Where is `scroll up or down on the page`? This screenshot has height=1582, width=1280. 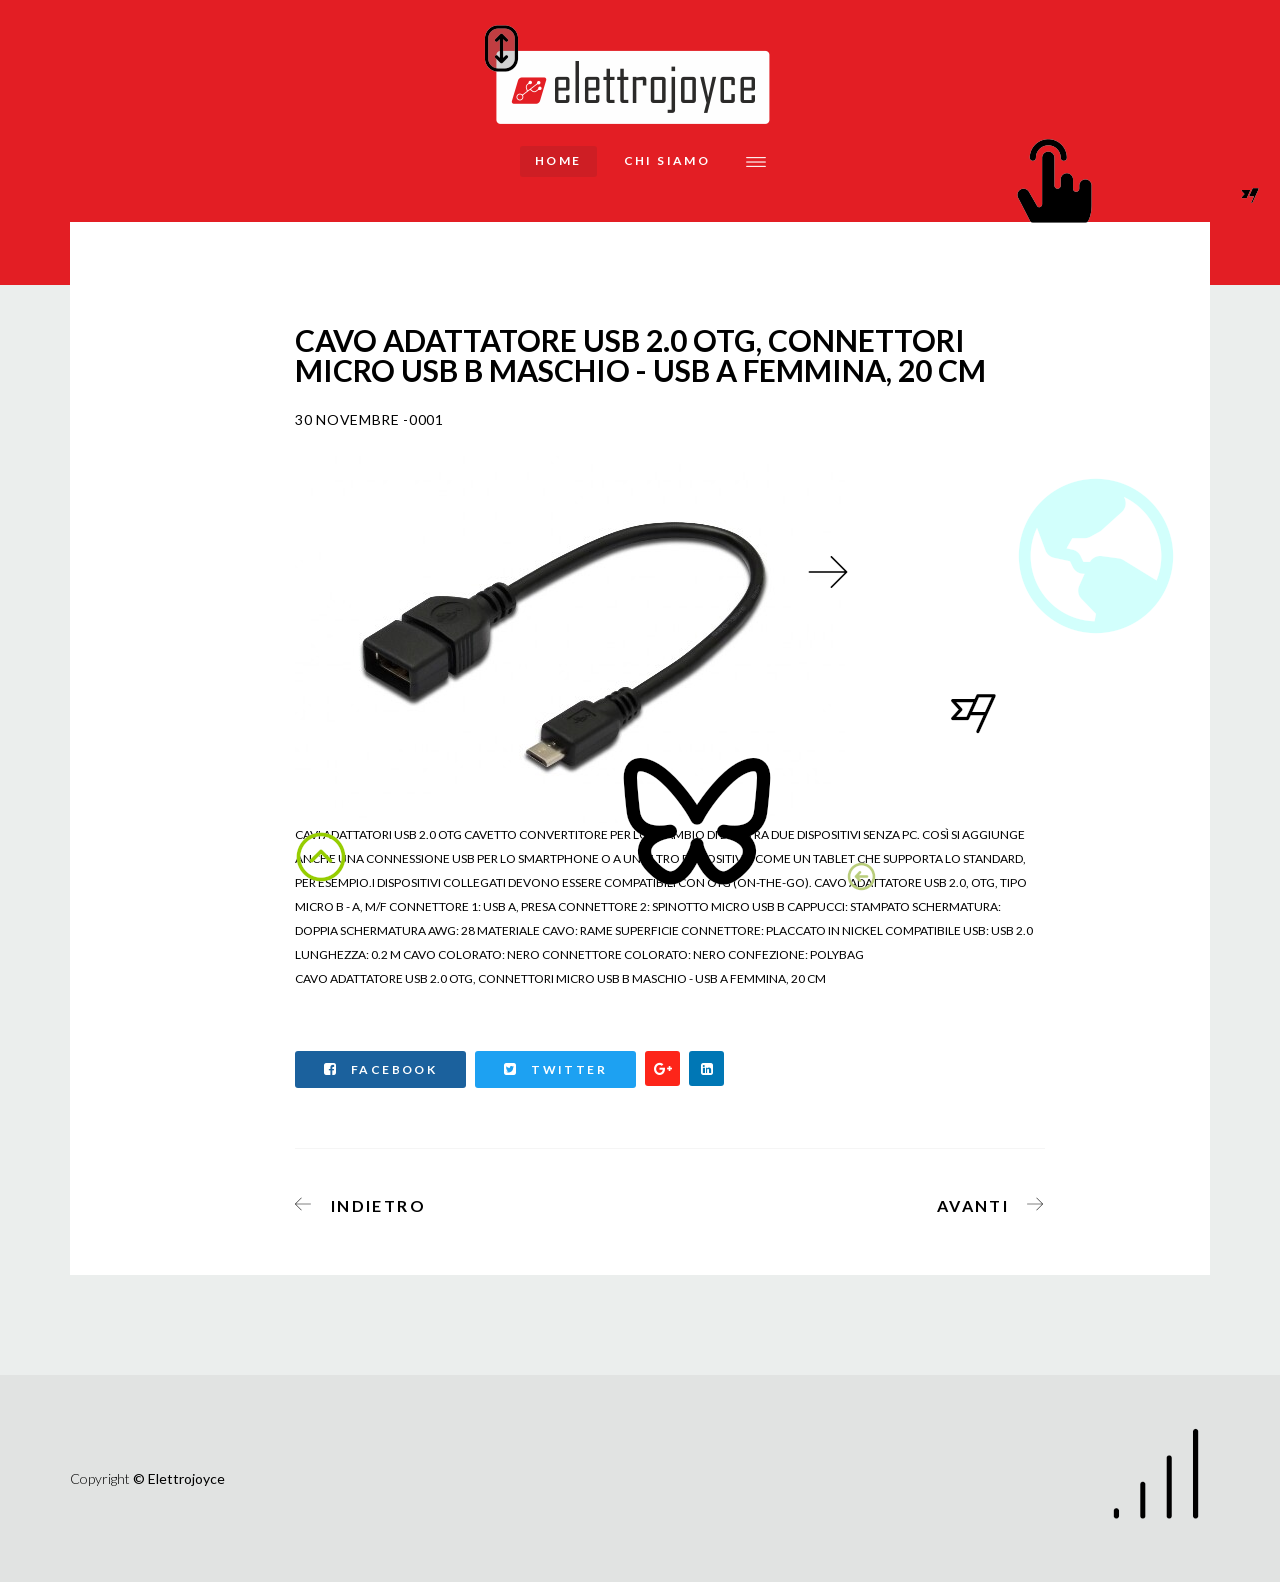
scroll up or down on the page is located at coordinates (501, 48).